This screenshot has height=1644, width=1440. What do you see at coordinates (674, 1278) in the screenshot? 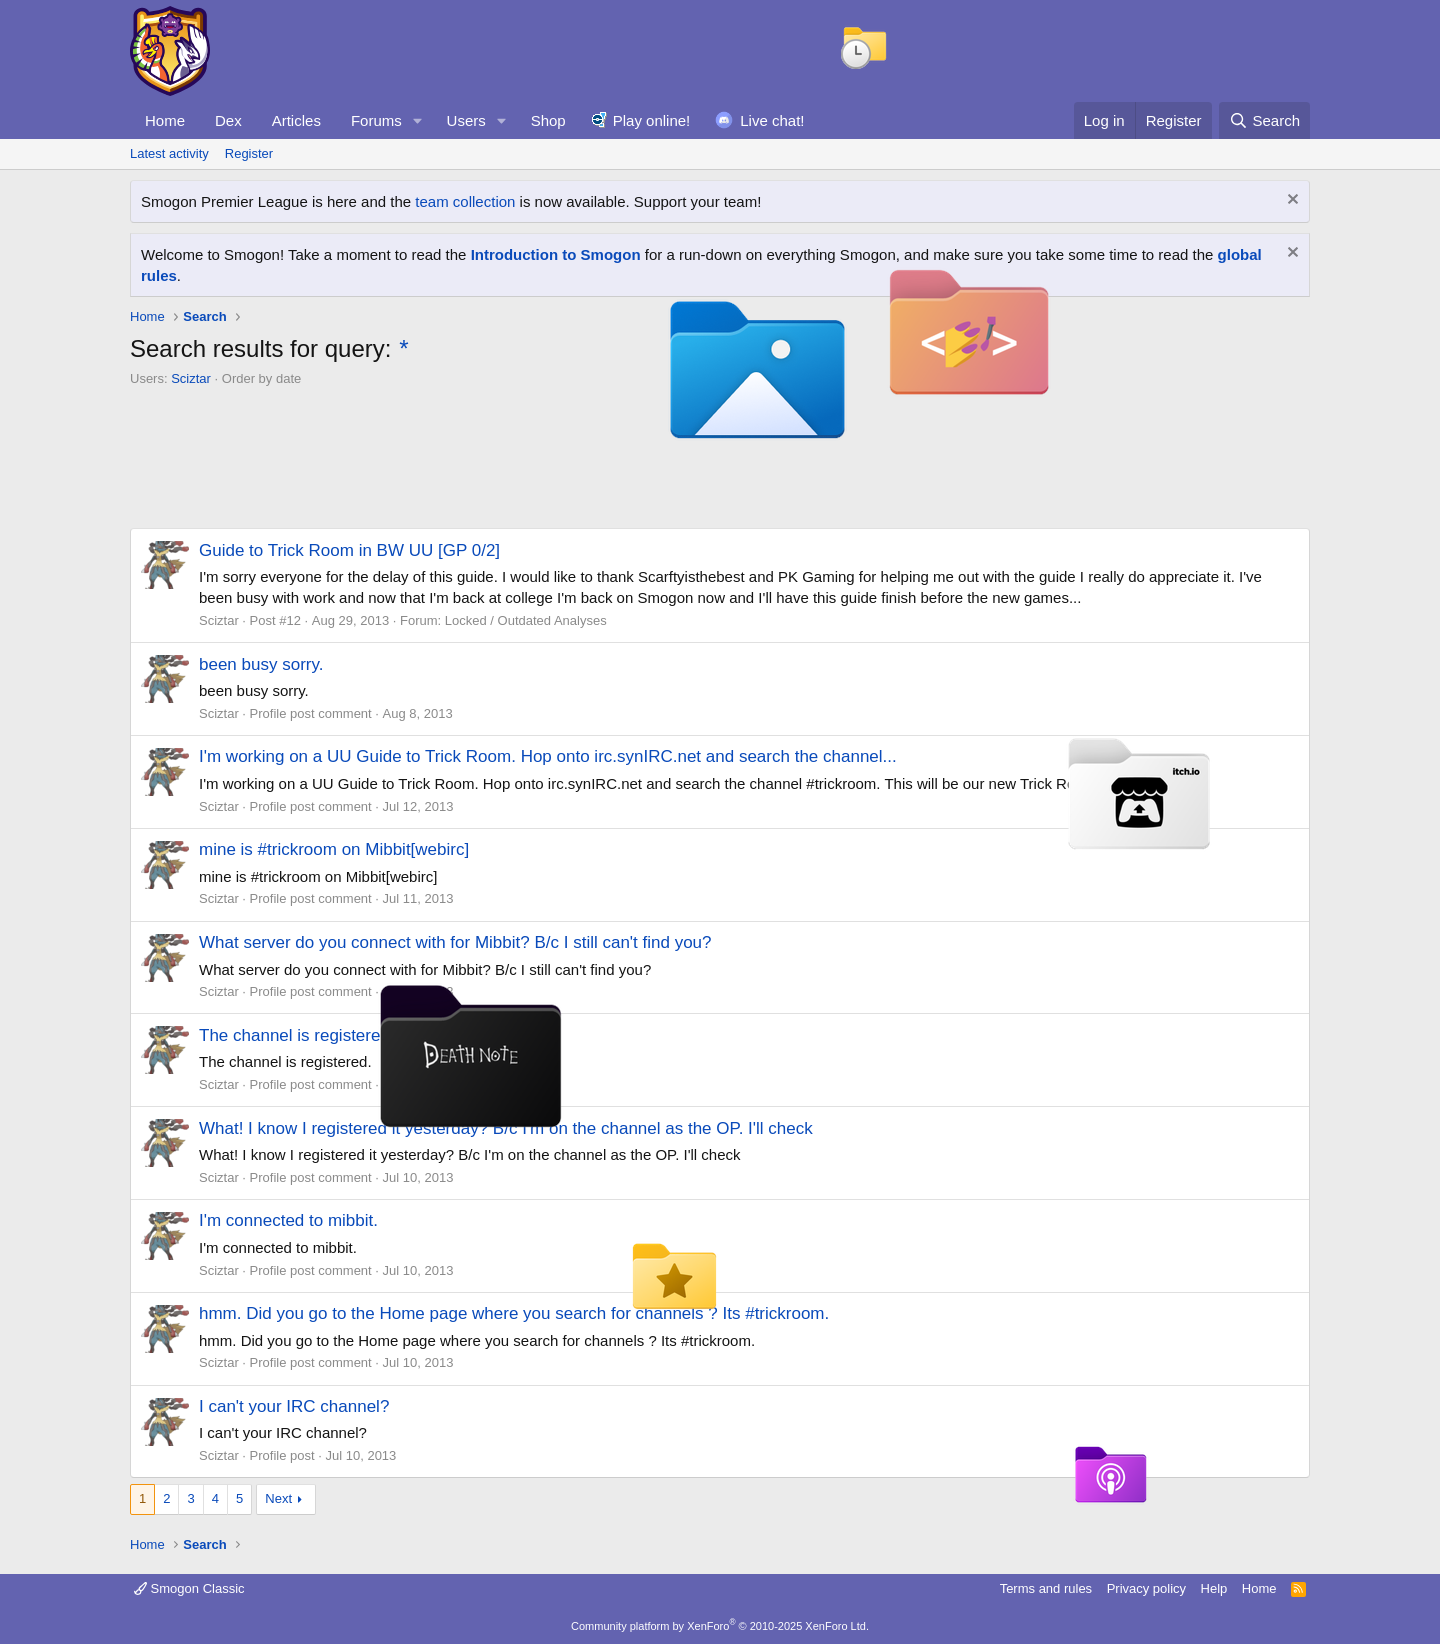
I see `open your favorites folder` at bounding box center [674, 1278].